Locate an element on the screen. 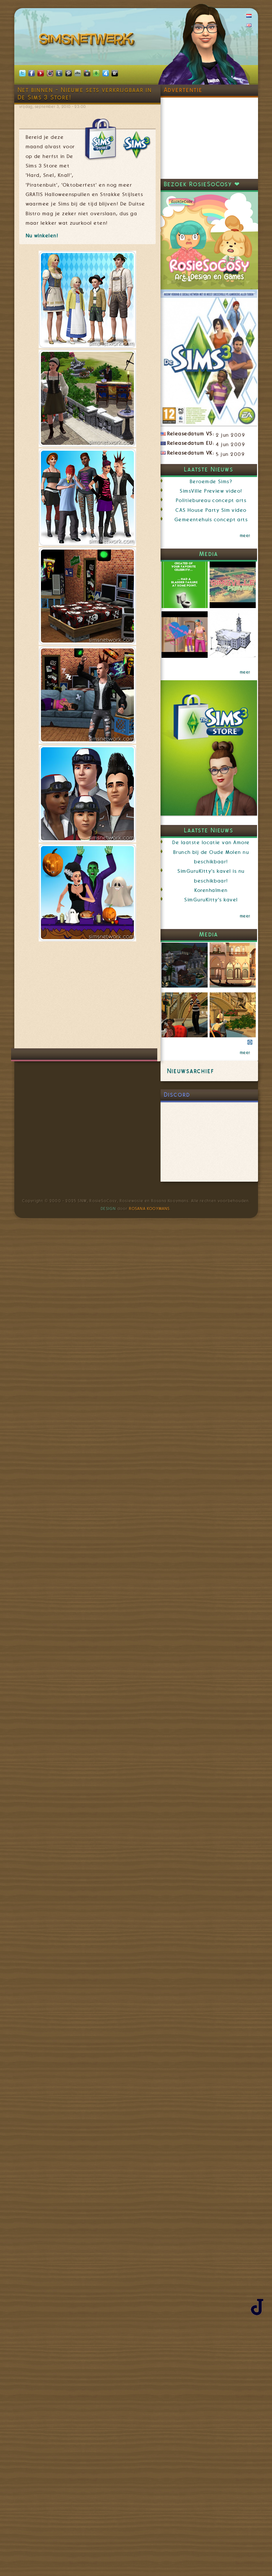  adjust speaker or audio output settings is located at coordinates (250, 1042).